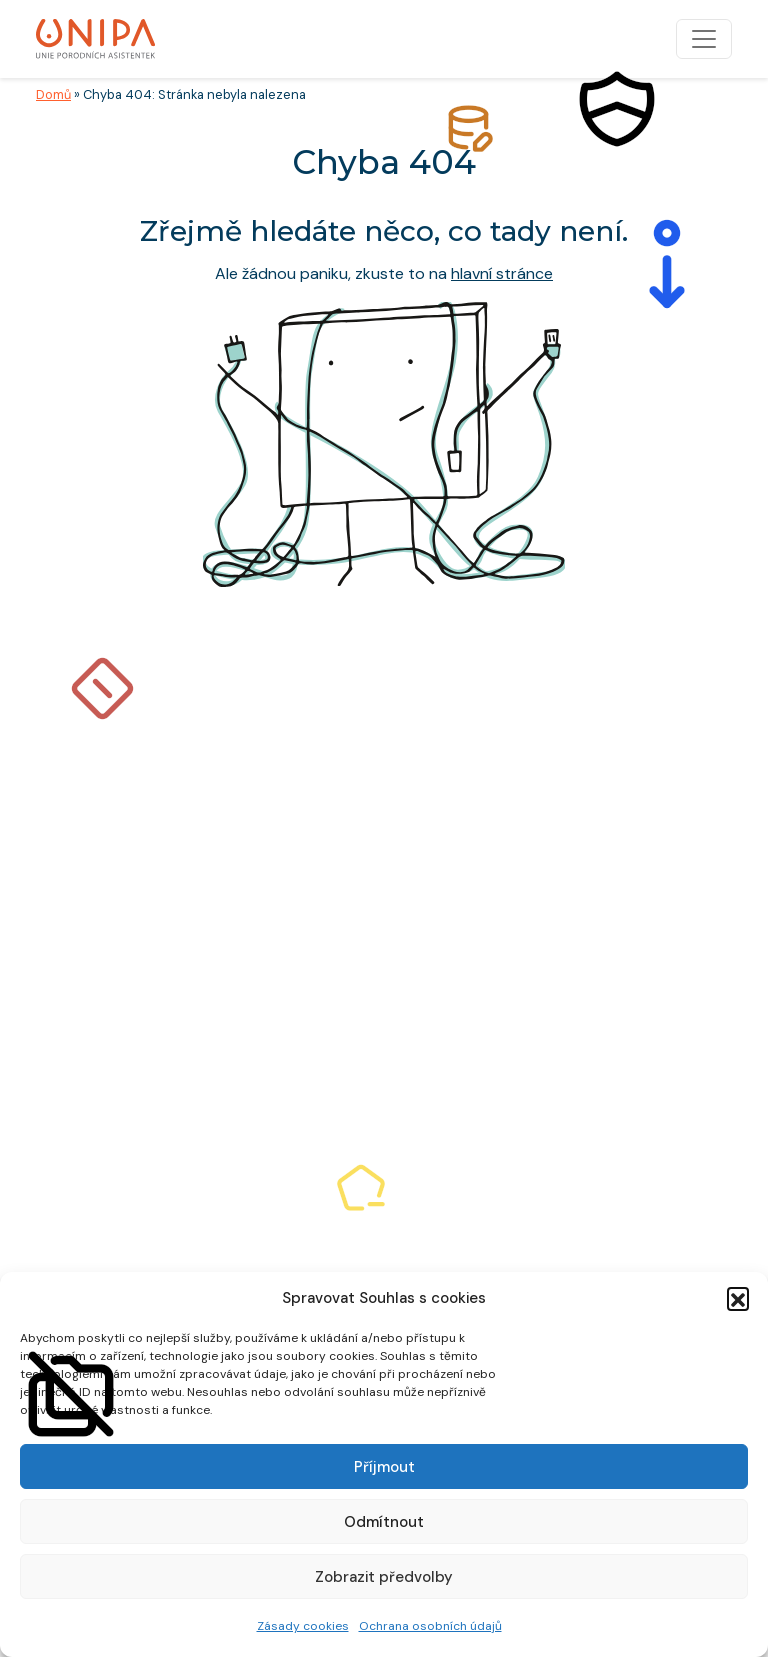 This screenshot has height=1657, width=768. What do you see at coordinates (468, 127) in the screenshot?
I see `edit database settings or content` at bounding box center [468, 127].